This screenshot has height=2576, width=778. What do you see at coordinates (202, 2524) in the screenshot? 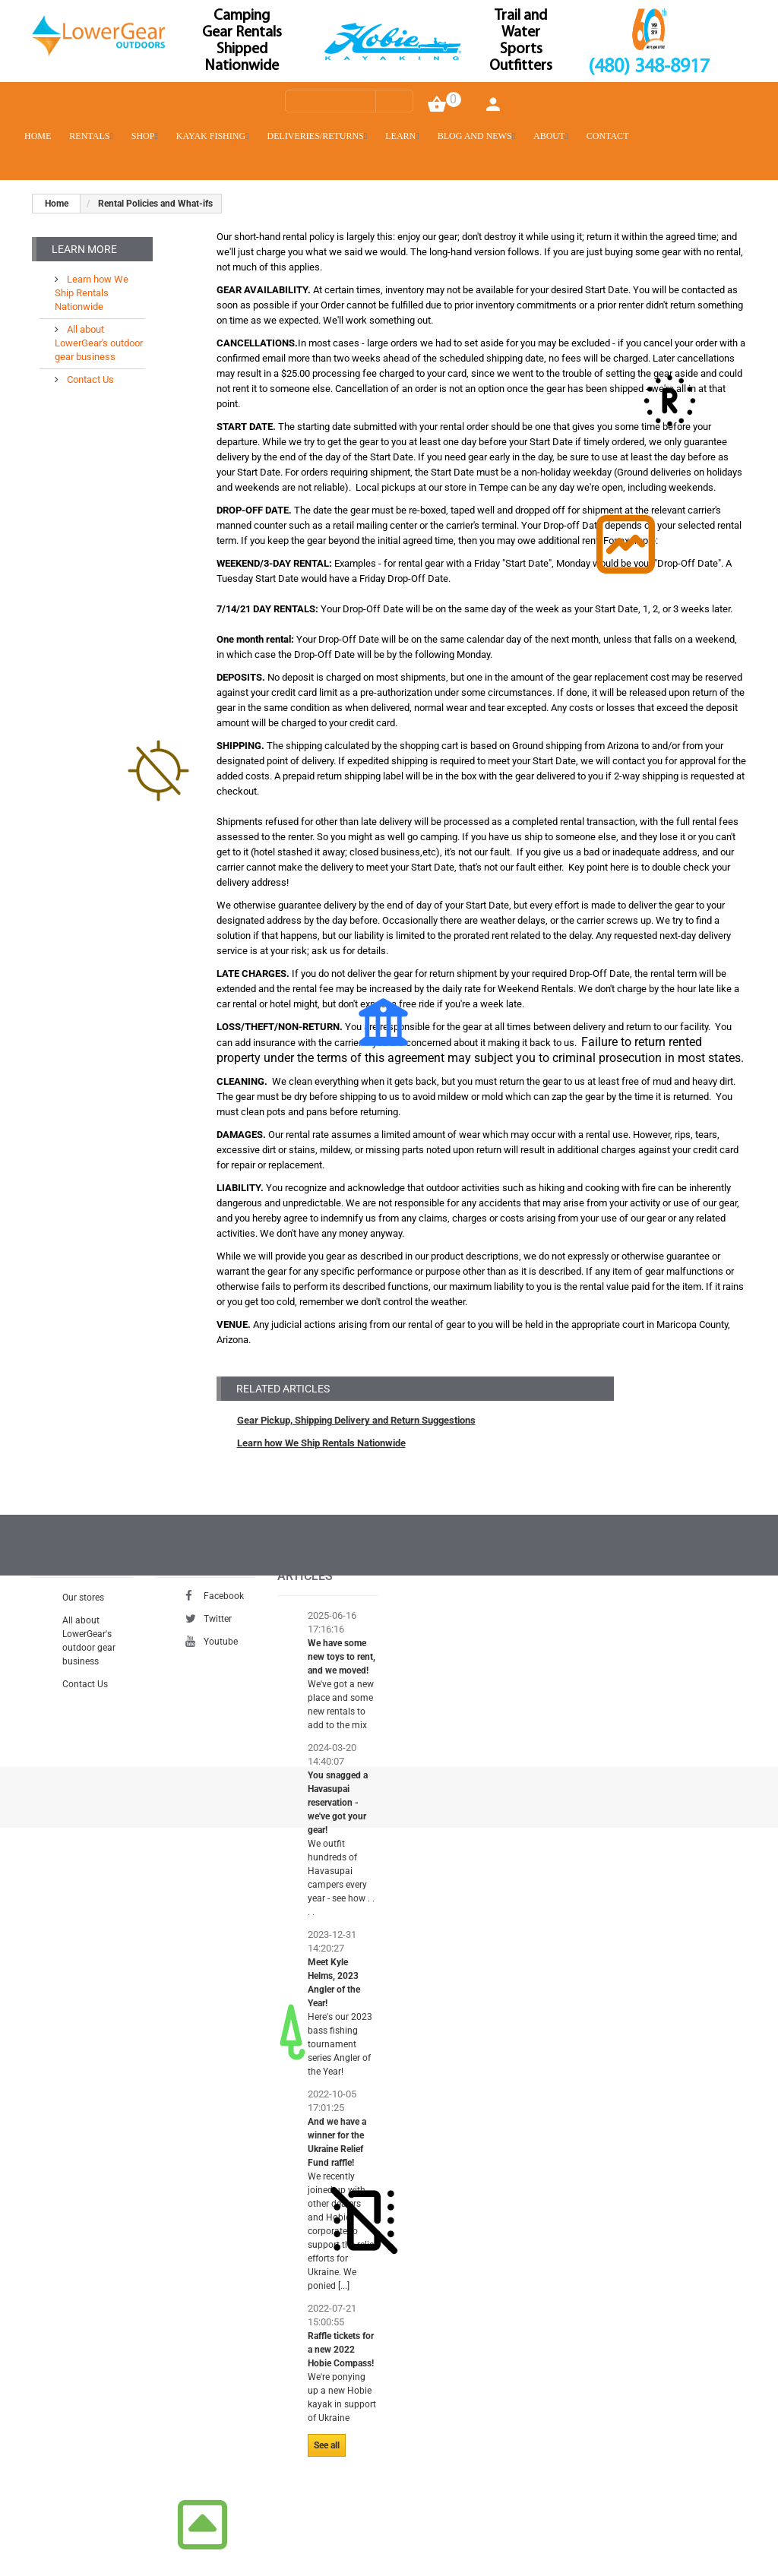
I see `expand content upward` at bounding box center [202, 2524].